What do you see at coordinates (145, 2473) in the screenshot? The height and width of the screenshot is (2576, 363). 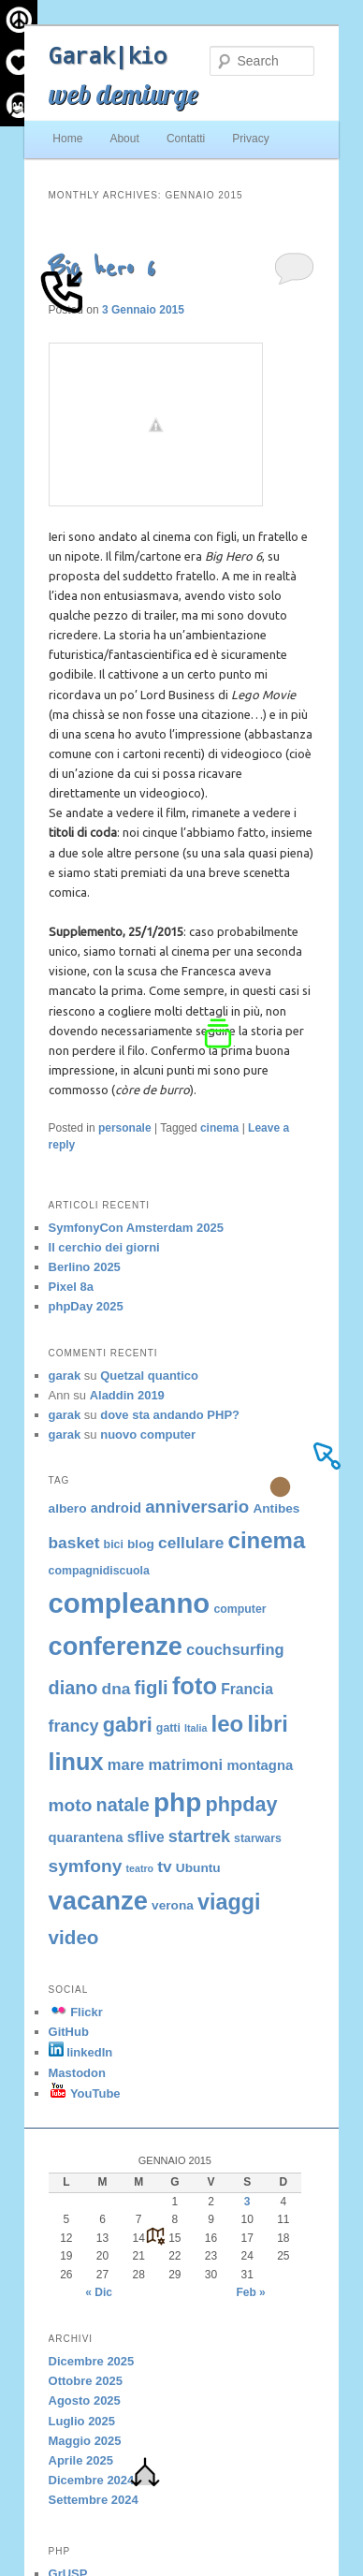 I see `split content into multiple paths` at bounding box center [145, 2473].